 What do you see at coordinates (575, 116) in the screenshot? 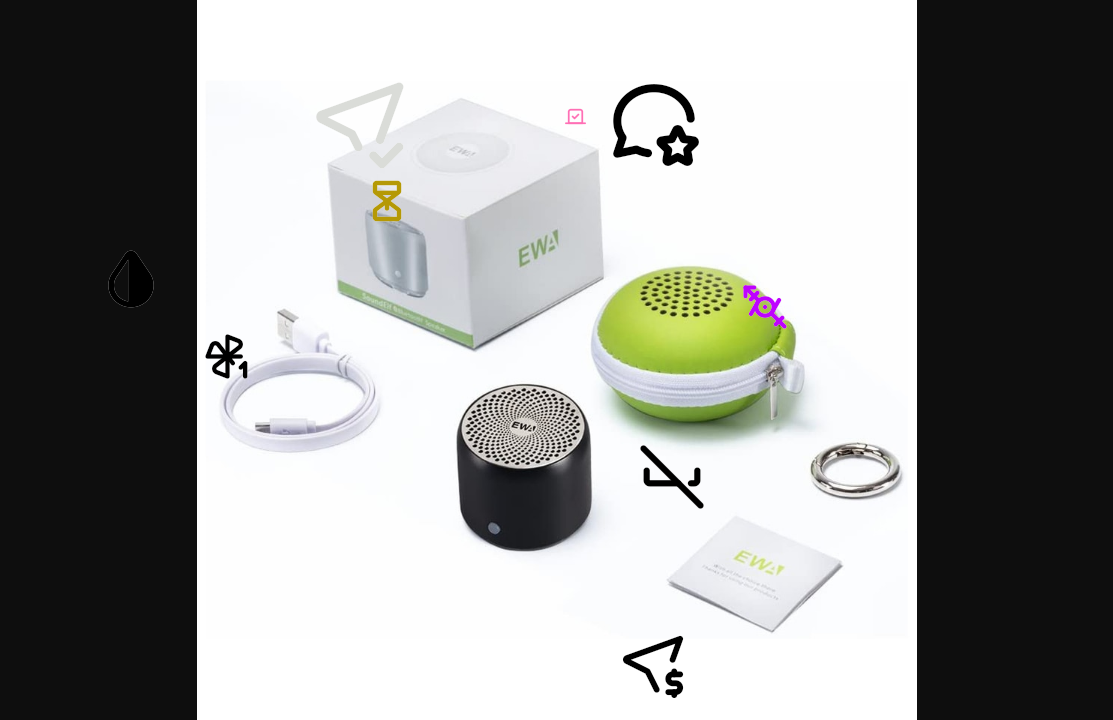
I see `cast your vote or submit a ballot` at bounding box center [575, 116].